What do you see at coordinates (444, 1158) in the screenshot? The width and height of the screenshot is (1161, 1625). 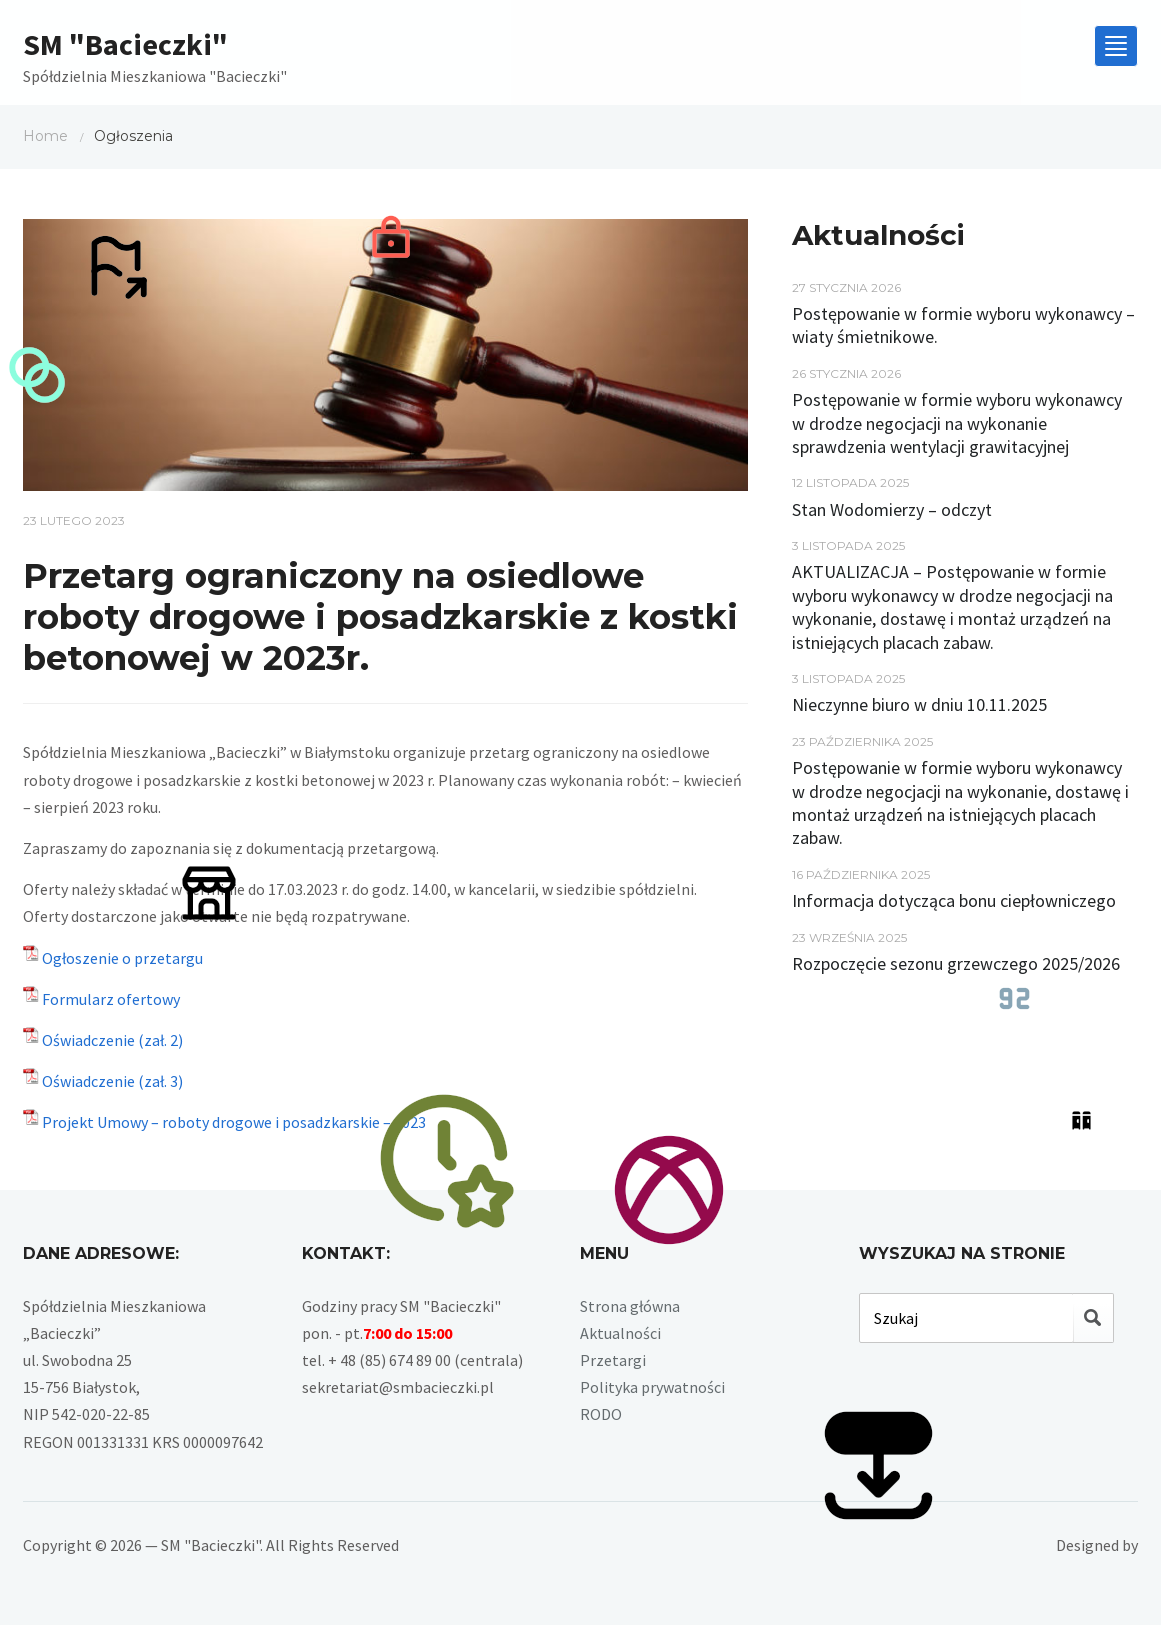 I see `add event to favorites` at bounding box center [444, 1158].